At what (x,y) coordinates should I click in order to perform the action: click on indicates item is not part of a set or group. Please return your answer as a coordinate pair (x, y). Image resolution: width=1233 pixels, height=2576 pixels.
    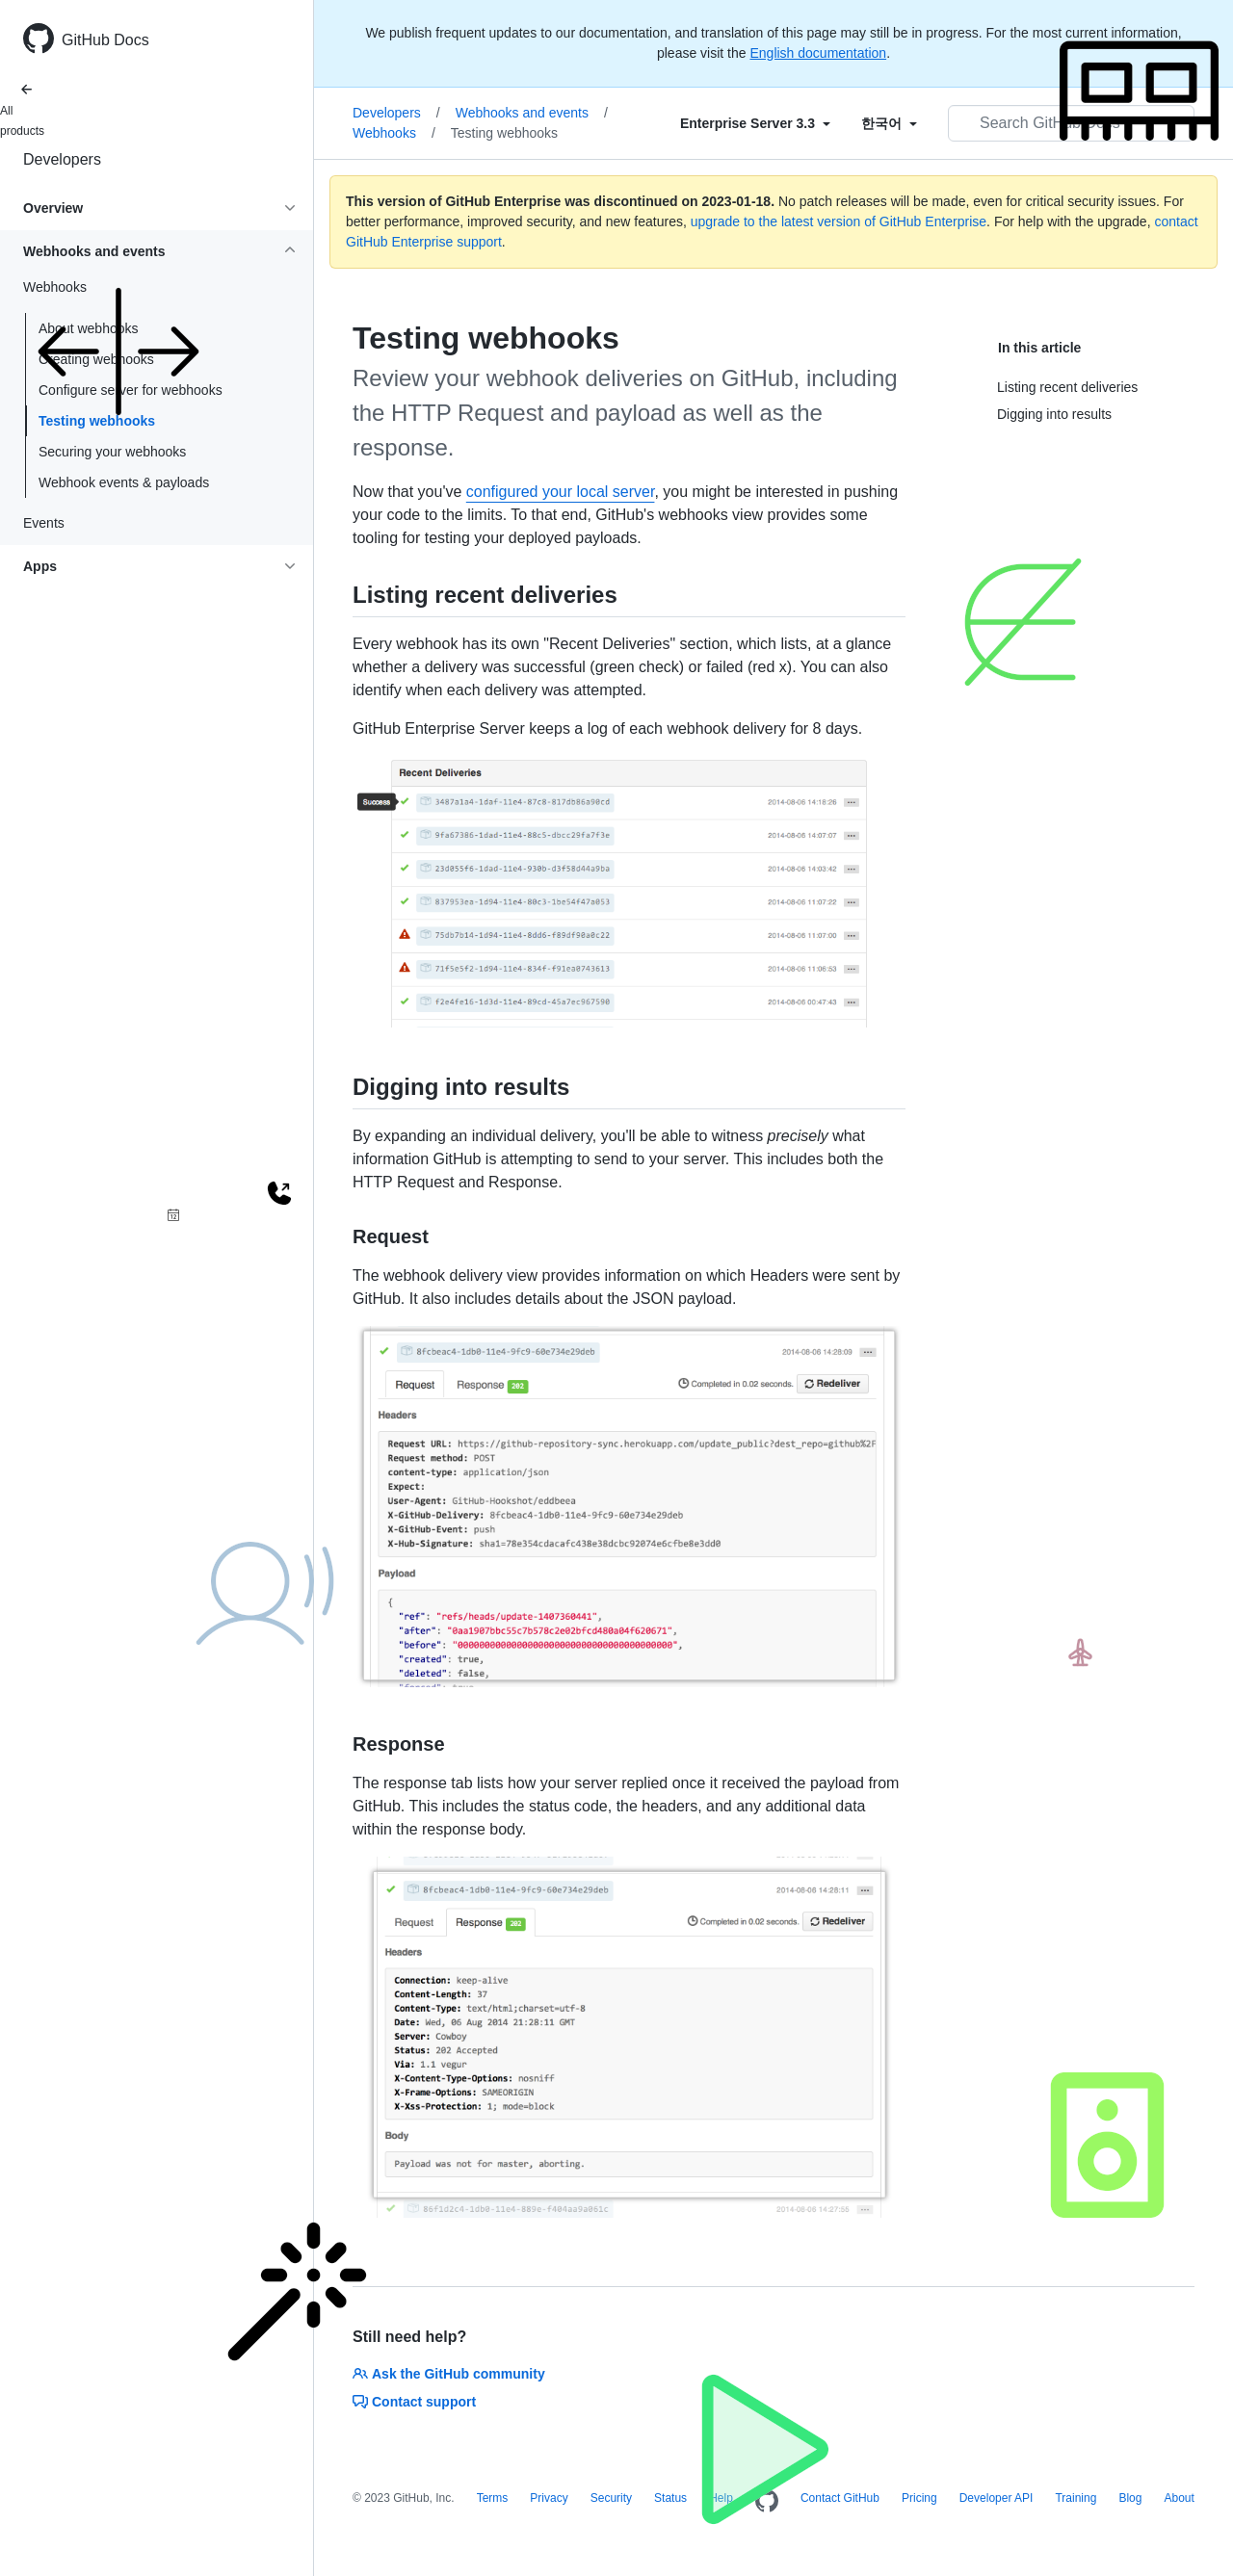
    Looking at the image, I should click on (1023, 622).